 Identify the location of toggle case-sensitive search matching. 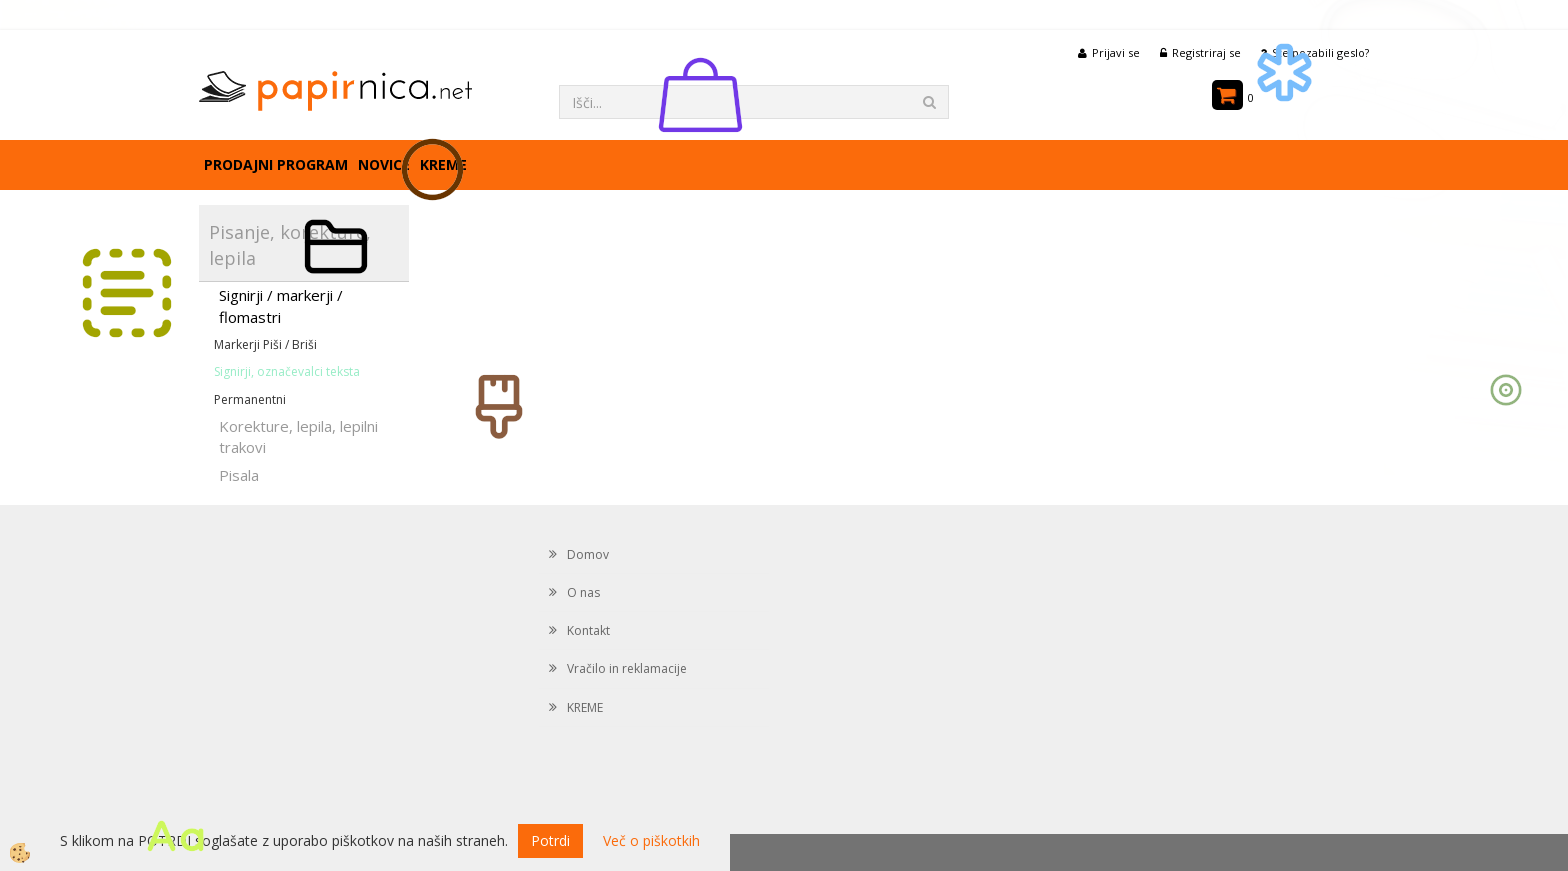
(175, 838).